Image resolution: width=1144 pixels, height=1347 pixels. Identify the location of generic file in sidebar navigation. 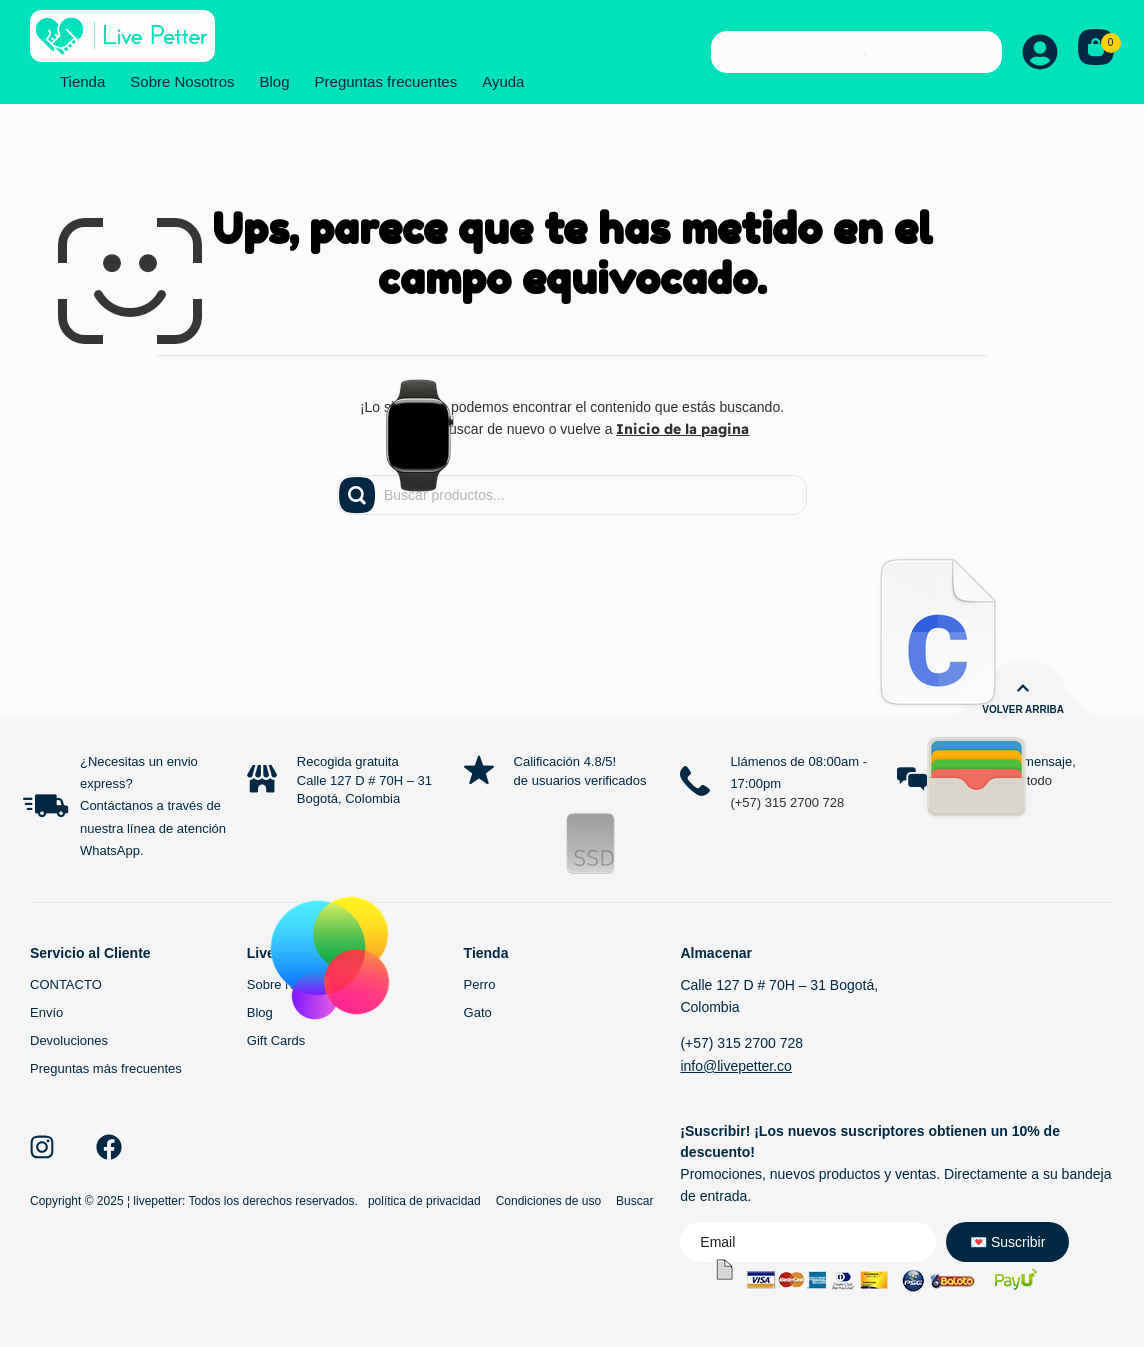
(724, 1269).